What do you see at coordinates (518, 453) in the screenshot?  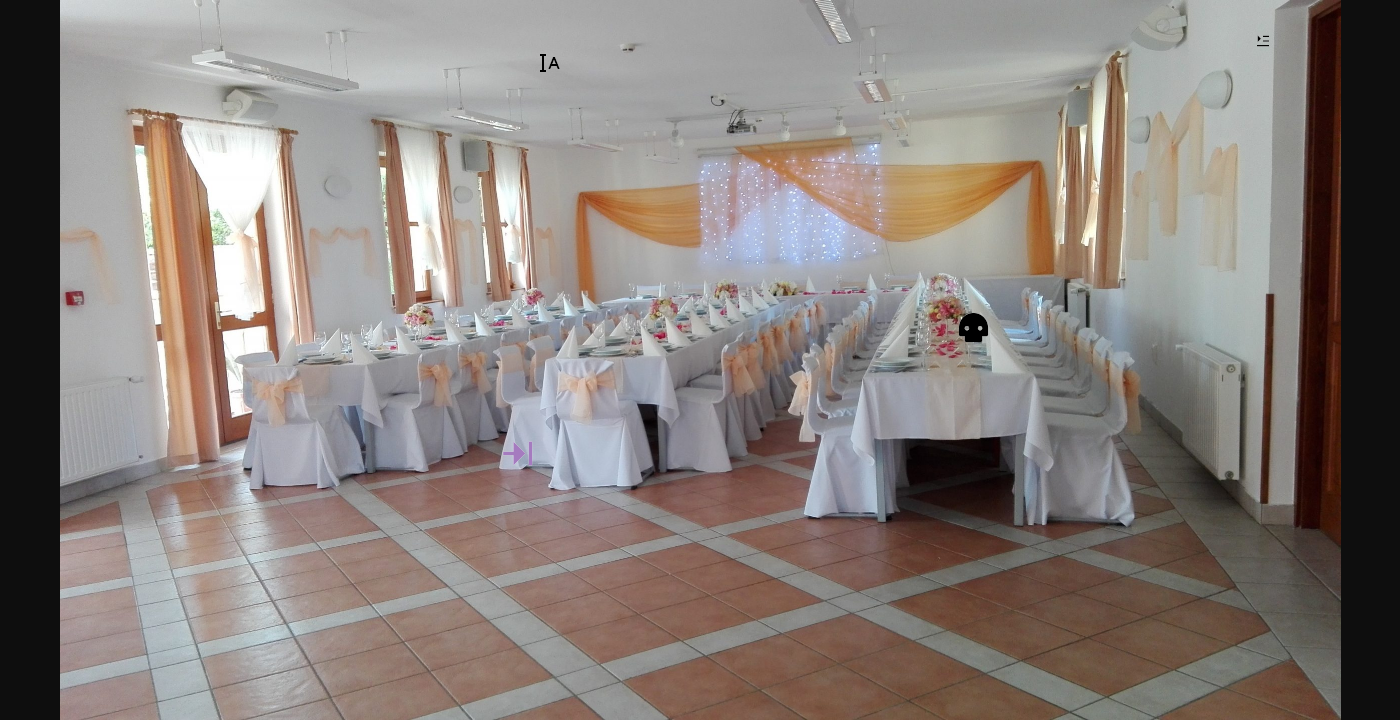 I see `collapse panel to the right` at bounding box center [518, 453].